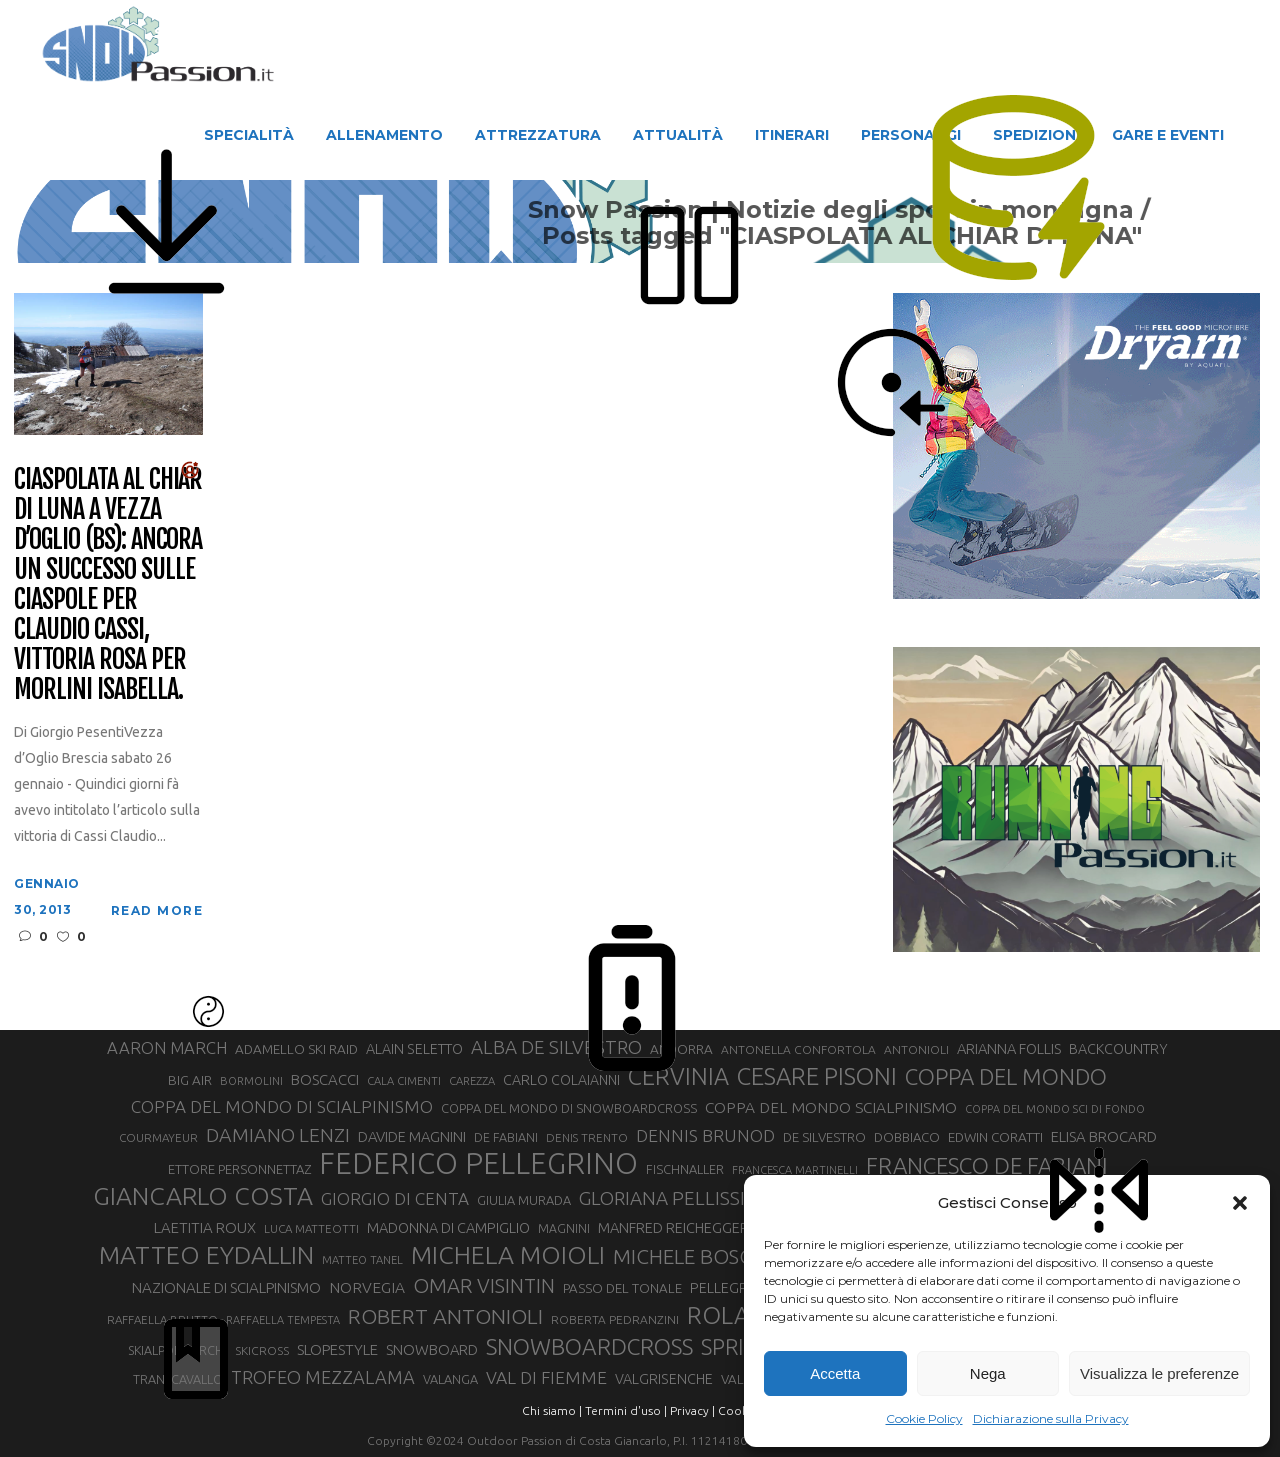 Image resolution: width=1280 pixels, height=1457 pixels. Describe the element at coordinates (689, 255) in the screenshot. I see `switch to column view layout` at that location.